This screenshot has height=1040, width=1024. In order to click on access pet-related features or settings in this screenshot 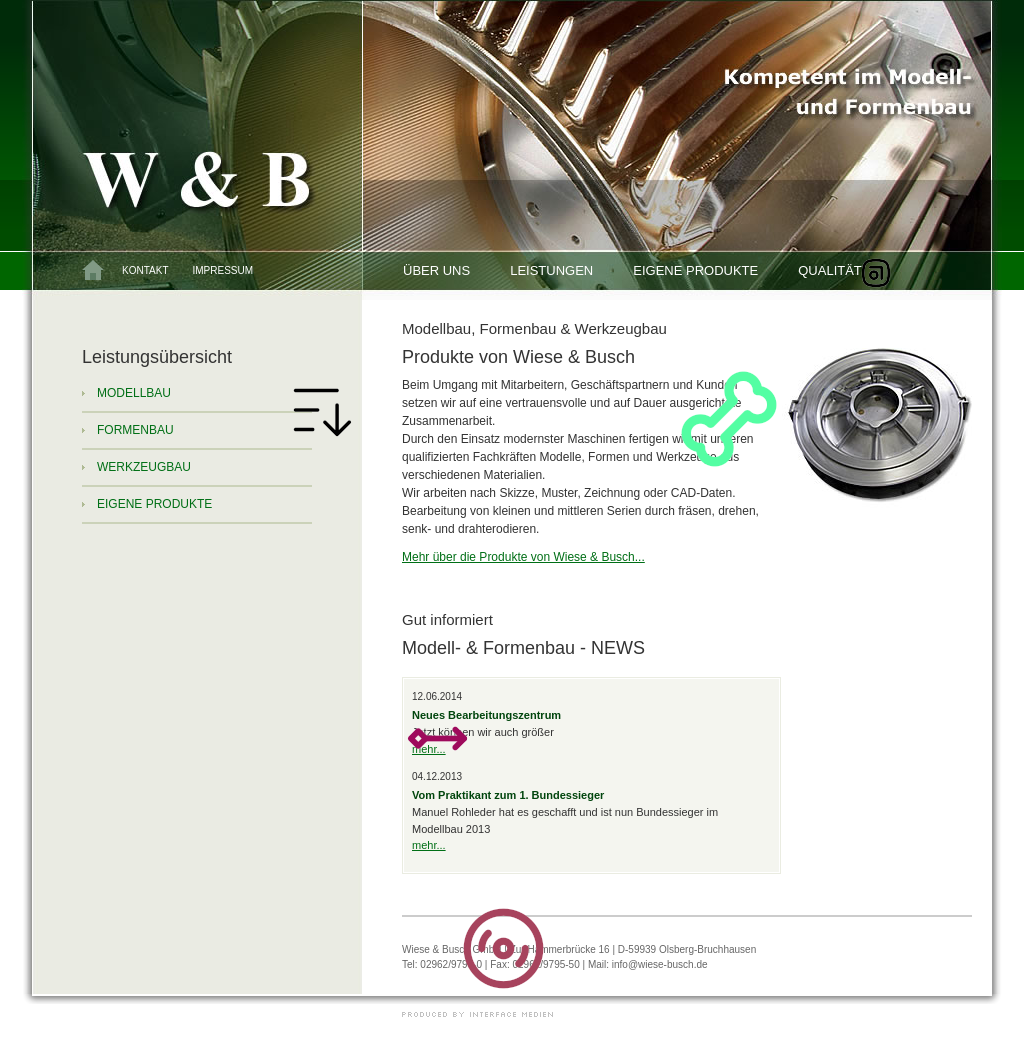, I will do `click(729, 419)`.